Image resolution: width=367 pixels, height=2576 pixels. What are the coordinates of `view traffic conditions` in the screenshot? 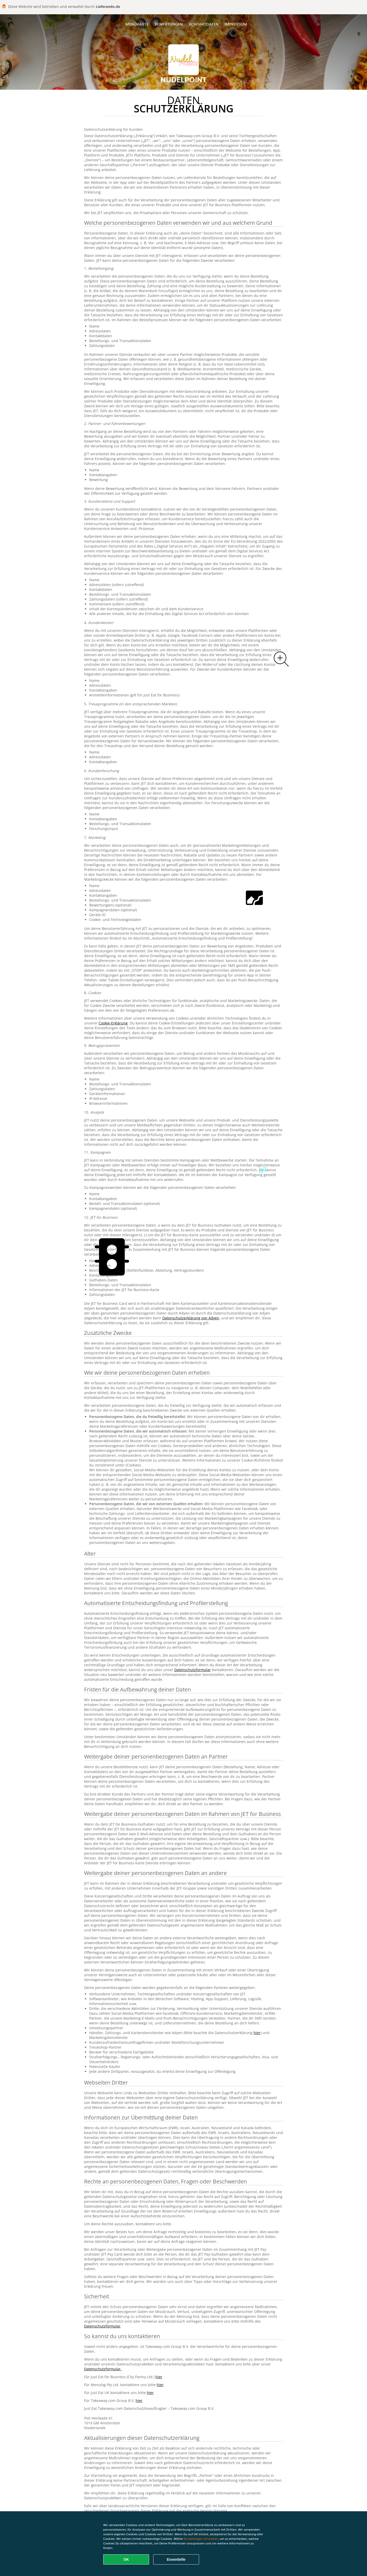 It's located at (112, 1257).